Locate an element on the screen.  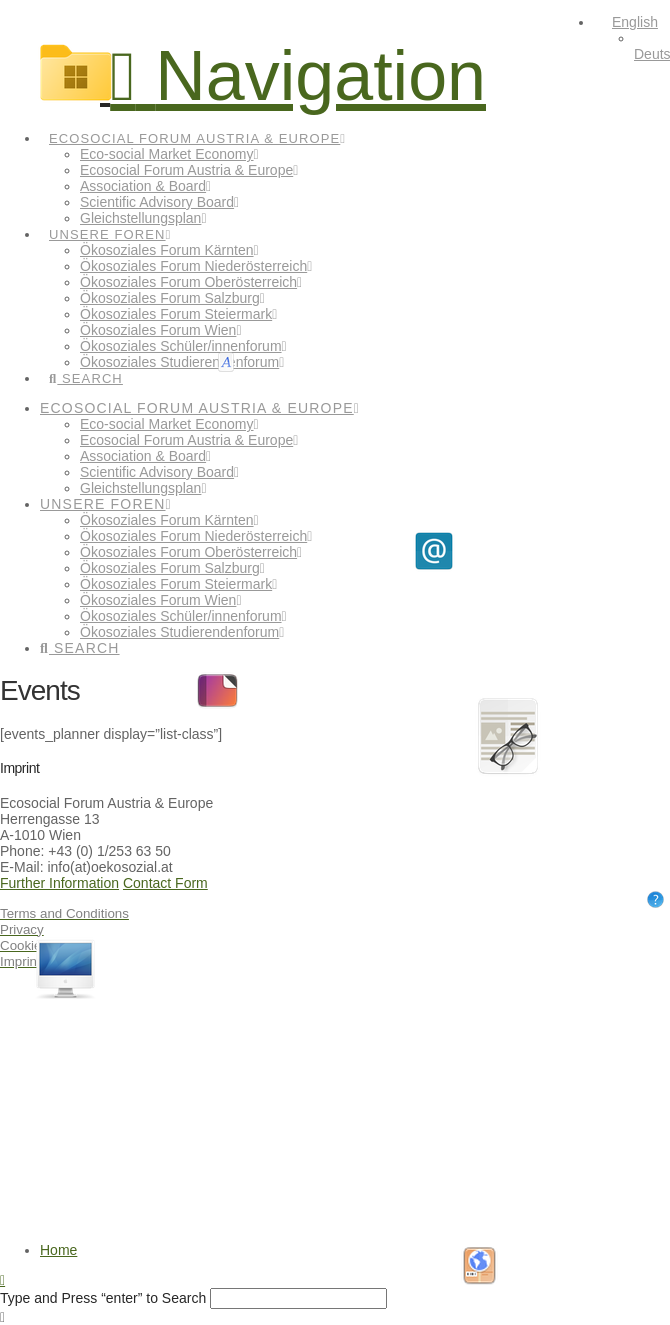
access online accounts settings is located at coordinates (434, 551).